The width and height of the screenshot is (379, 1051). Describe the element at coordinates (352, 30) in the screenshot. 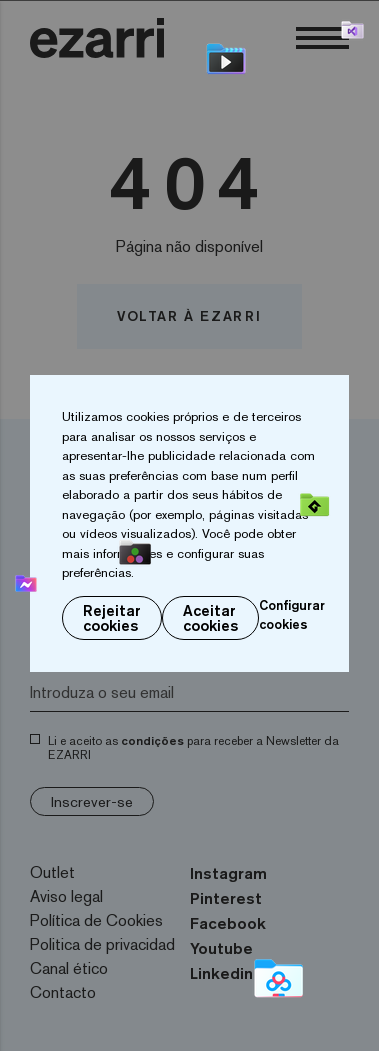

I see `open visual studio project files folder` at that location.